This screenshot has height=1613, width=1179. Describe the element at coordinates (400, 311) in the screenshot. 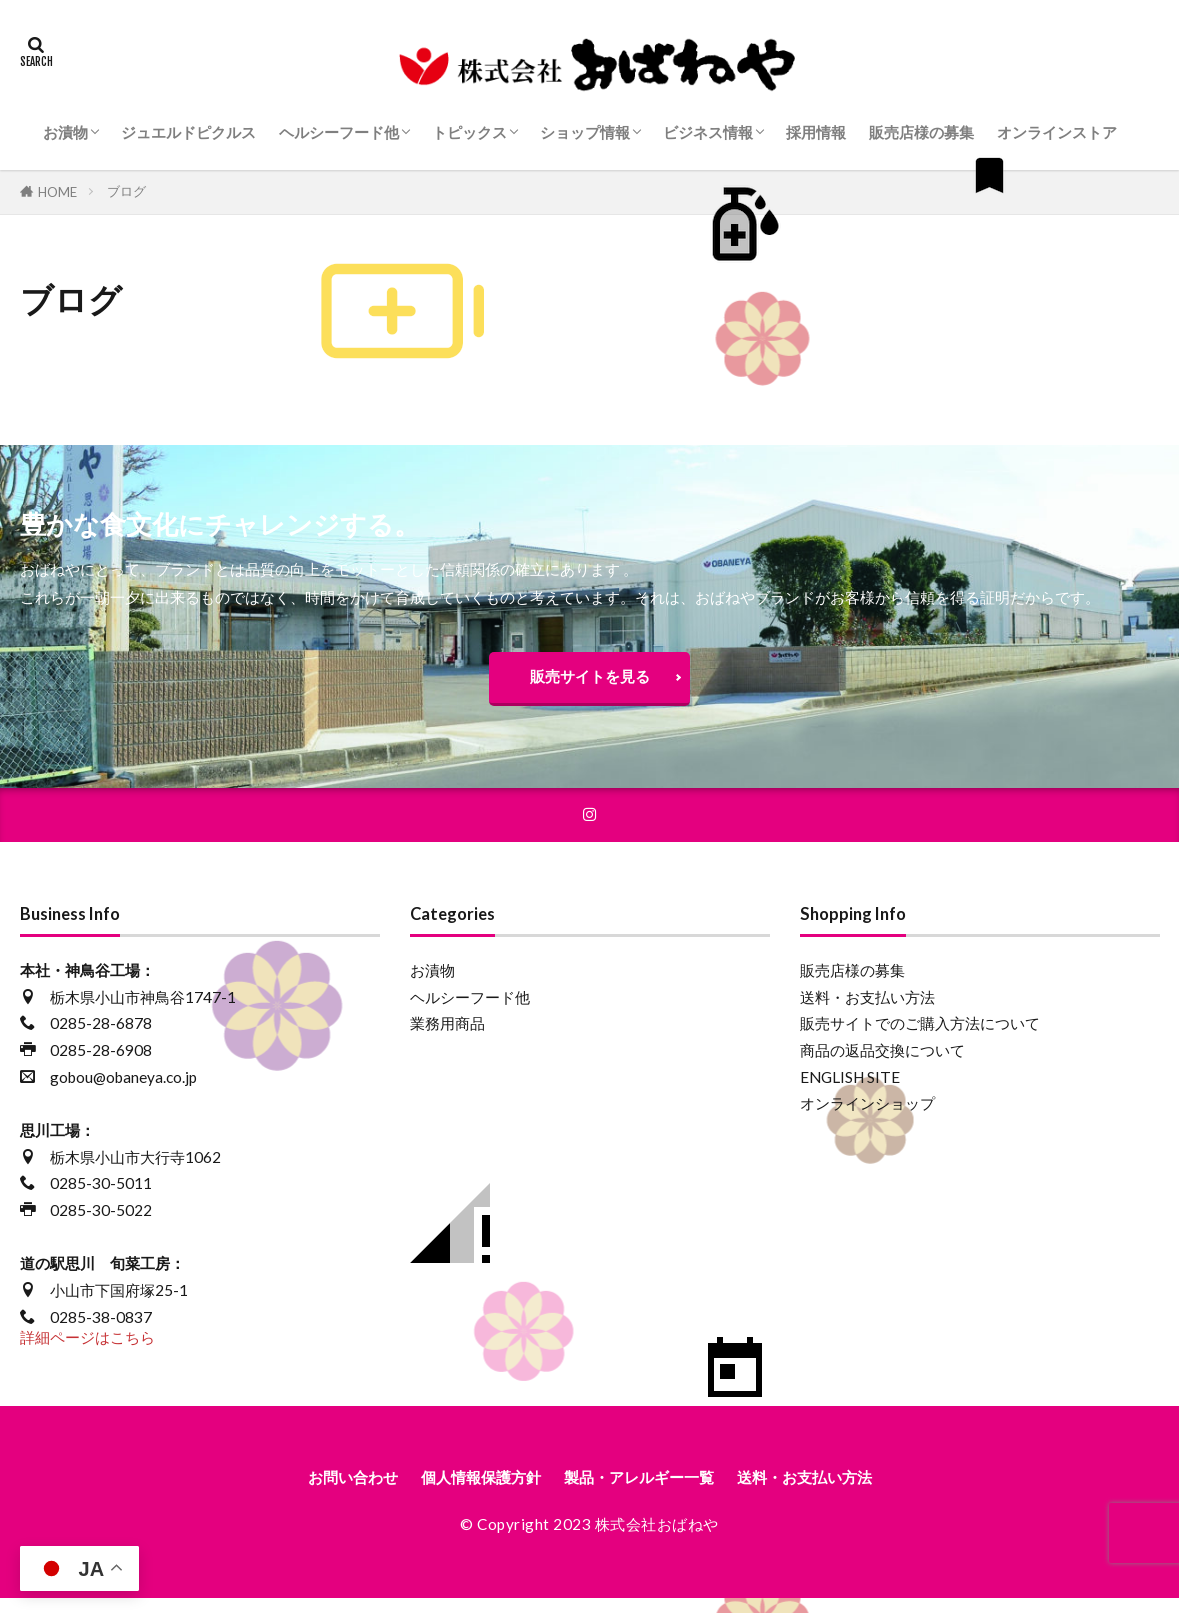

I see `add or extend battery life` at that location.